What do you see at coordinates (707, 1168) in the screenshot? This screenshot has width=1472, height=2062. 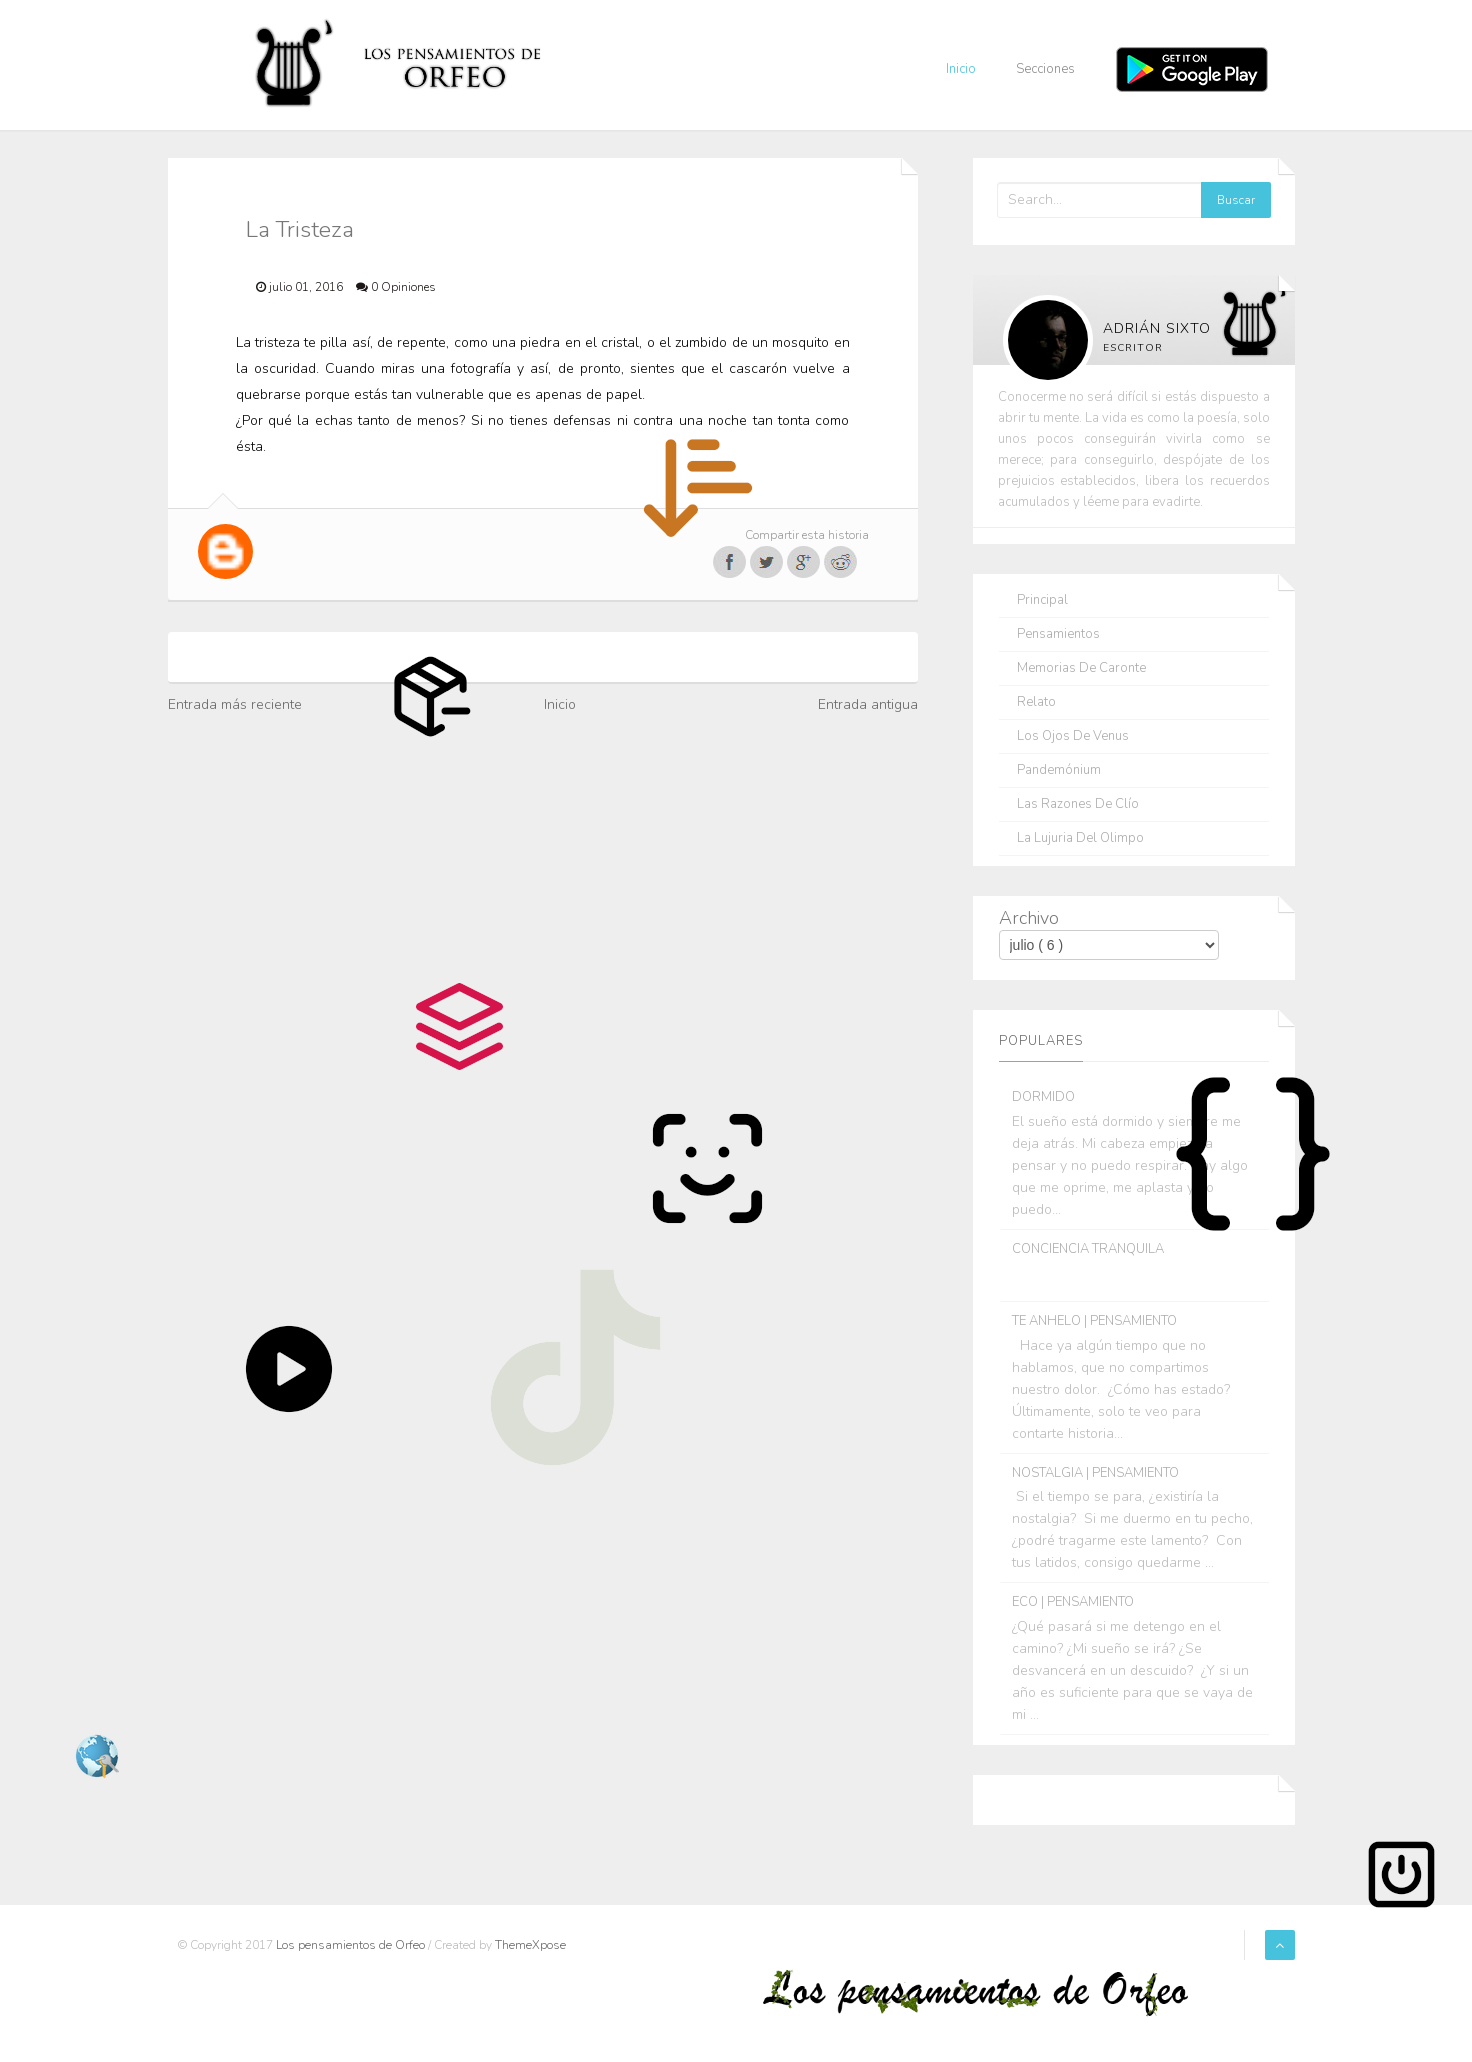 I see `scan your face to unlock` at bounding box center [707, 1168].